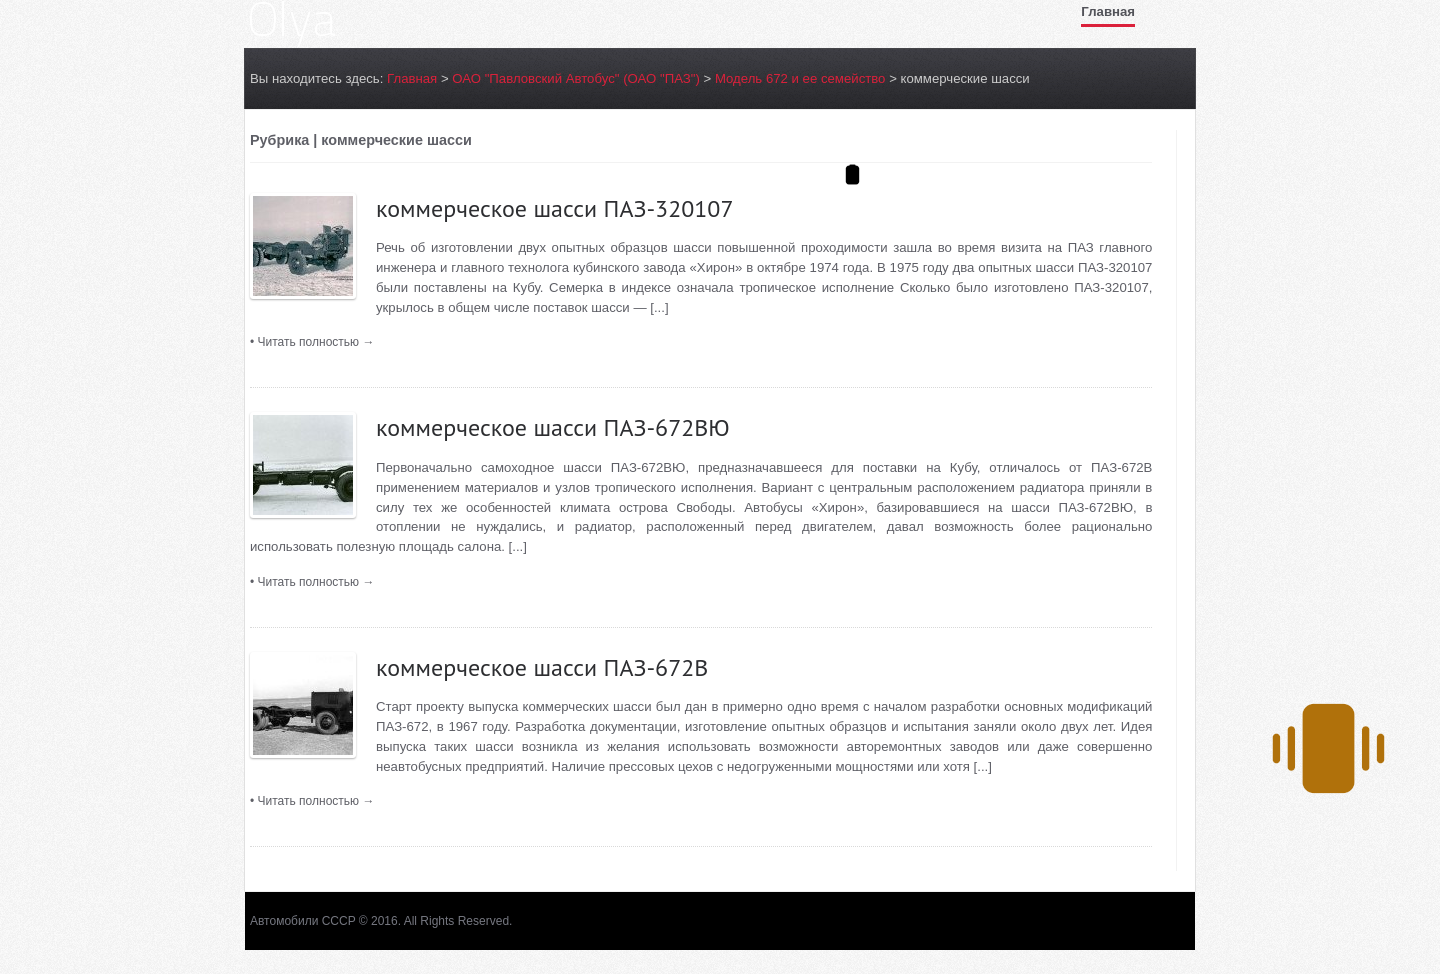 This screenshot has width=1440, height=974. Describe the element at coordinates (1328, 748) in the screenshot. I see `enable vibration mode on device` at that location.